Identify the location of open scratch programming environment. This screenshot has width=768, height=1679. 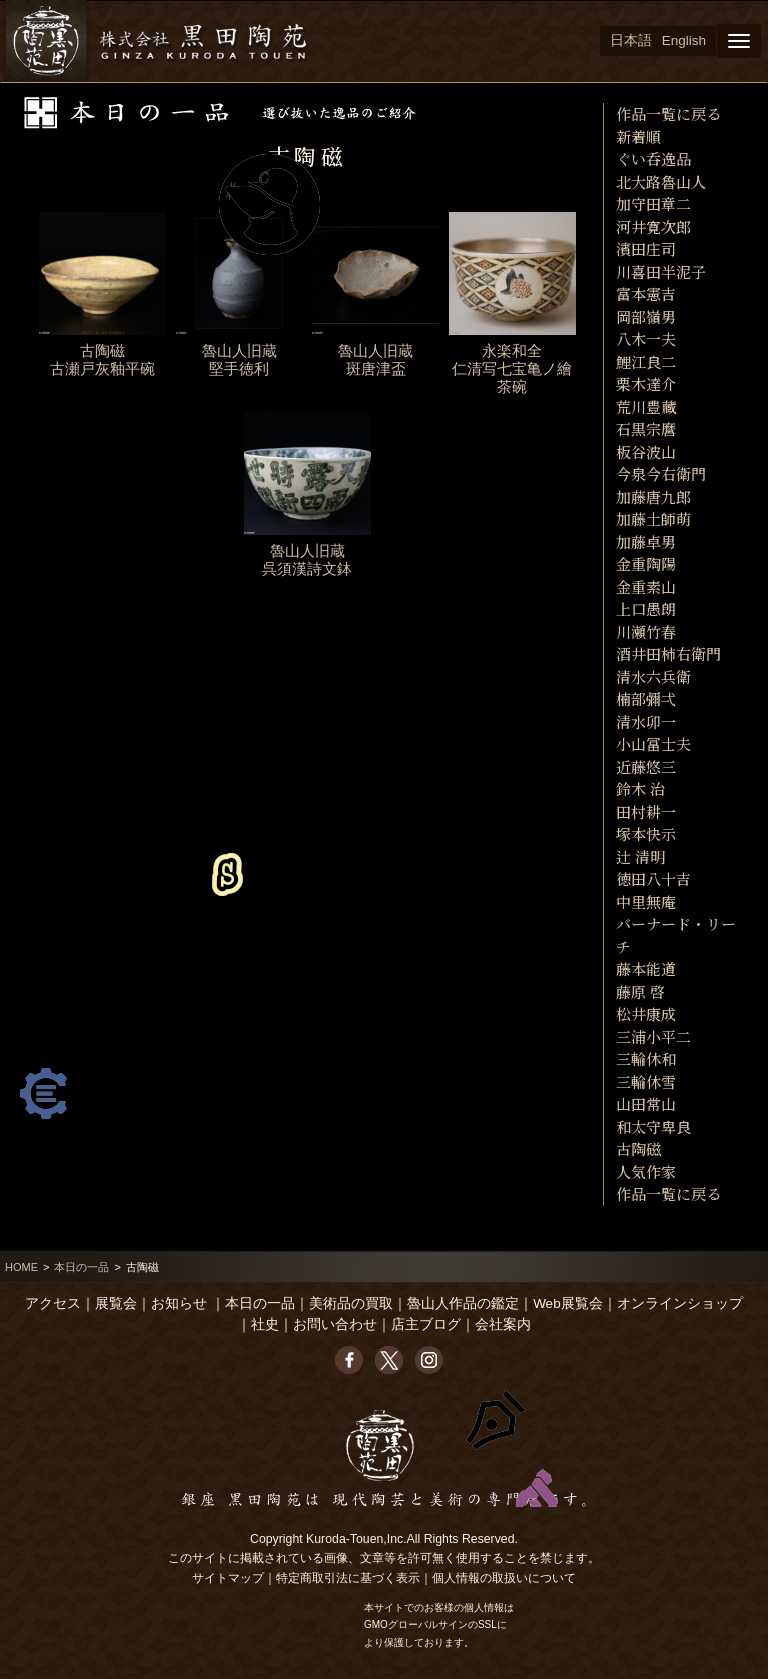
(227, 874).